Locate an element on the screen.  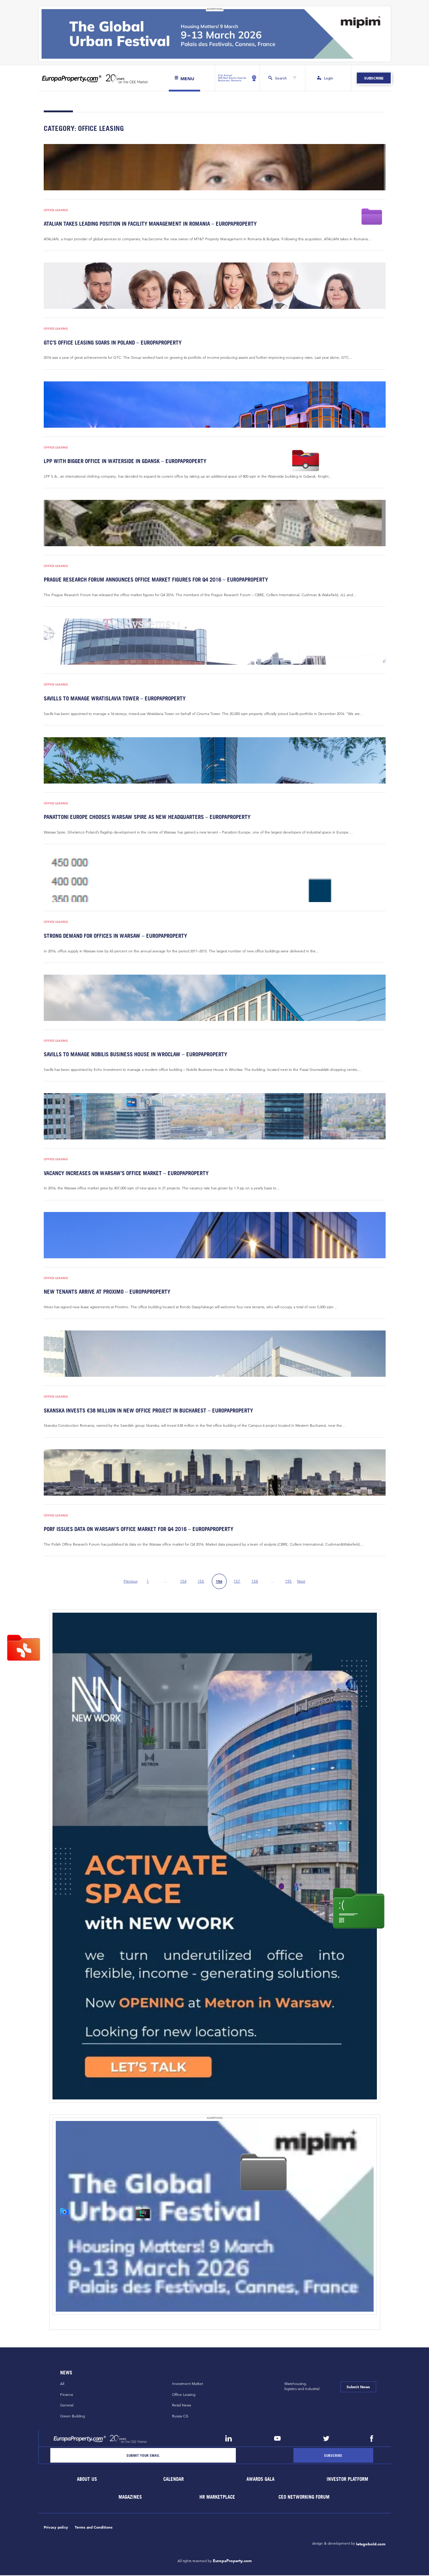
open keyshot project files folder is located at coordinates (65, 2212).